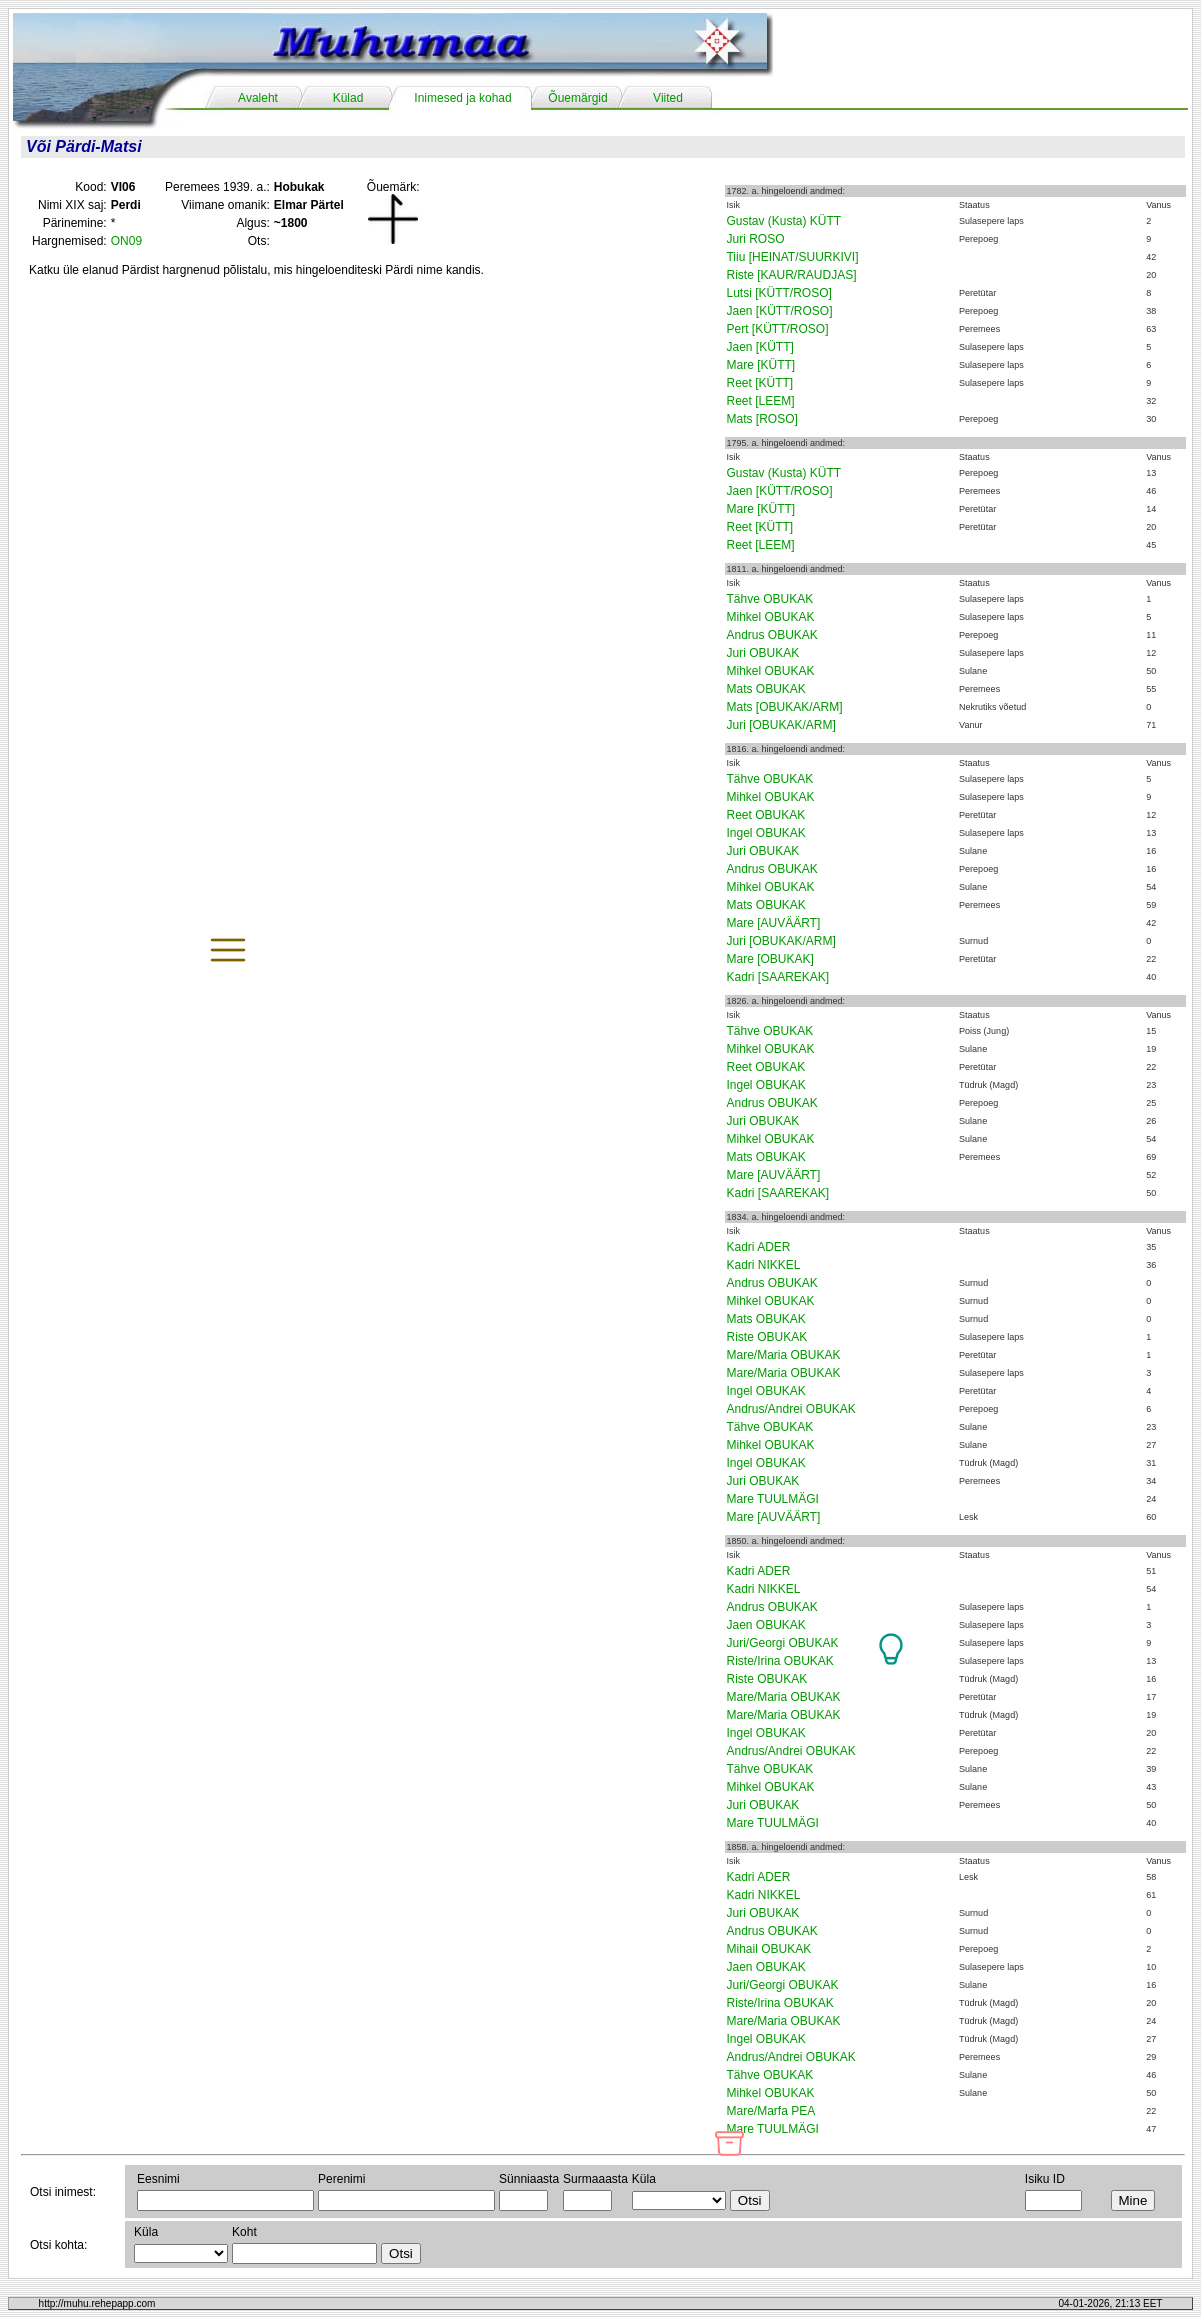  I want to click on open navigation menu, so click(228, 950).